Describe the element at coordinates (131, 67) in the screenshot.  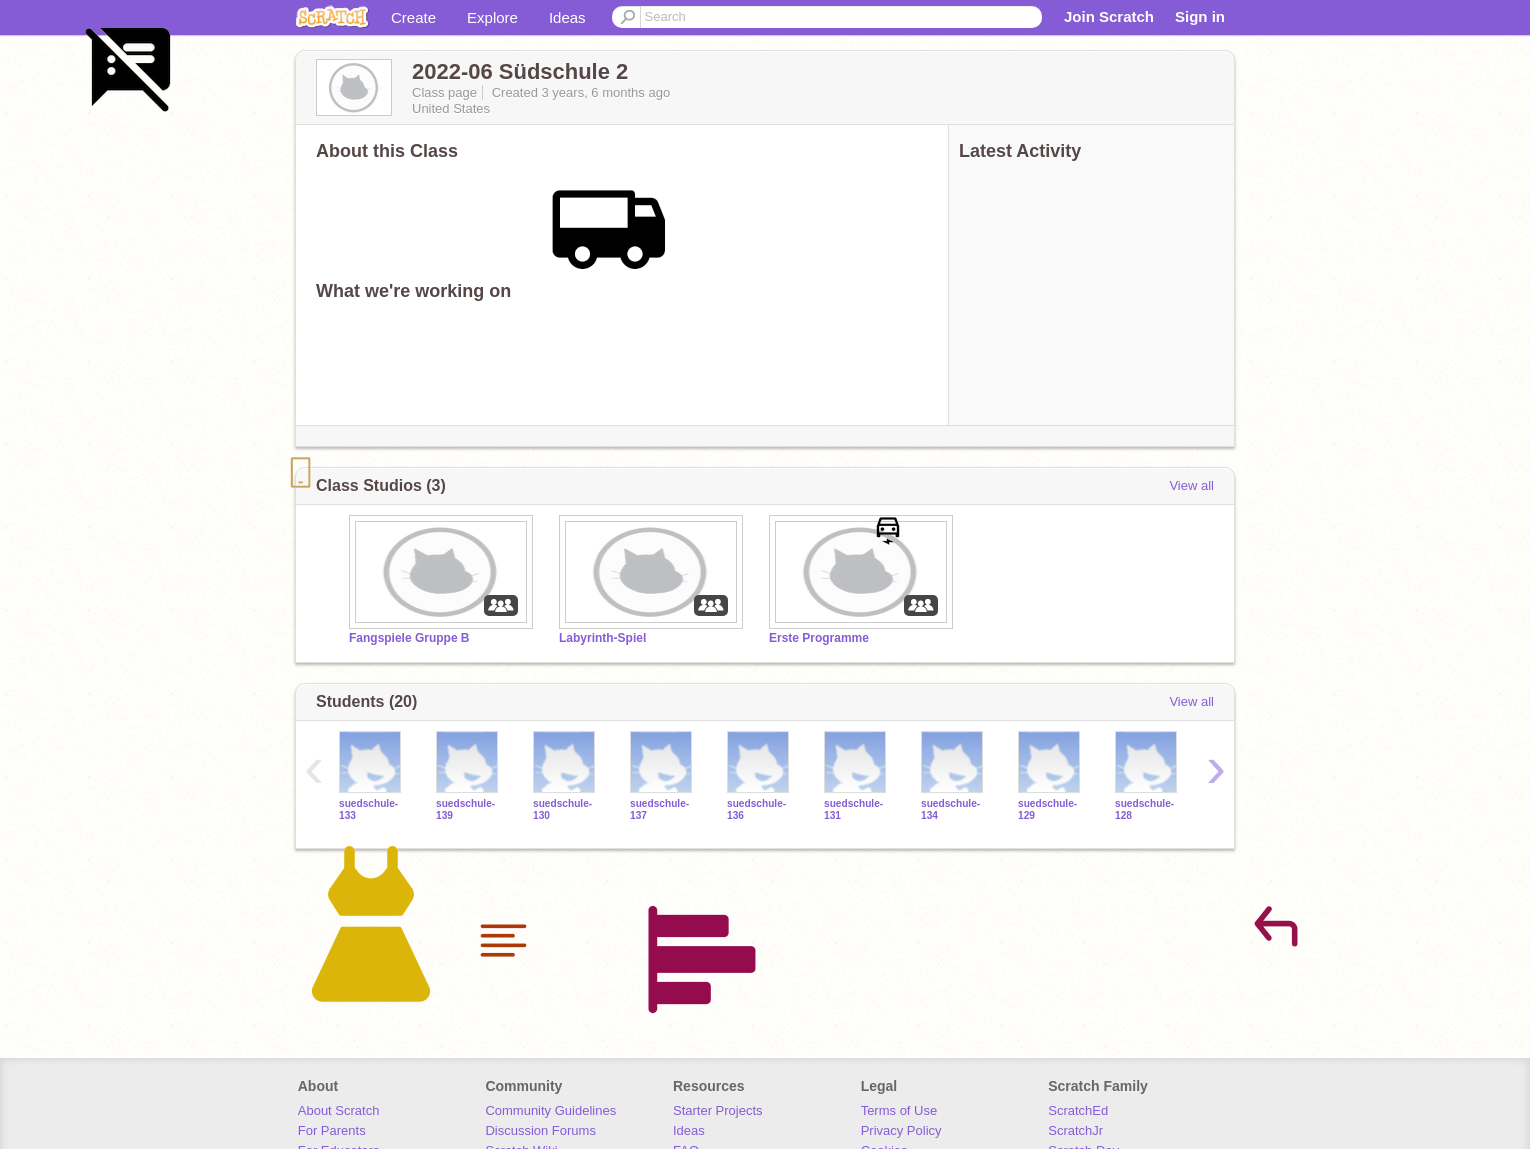
I see `mute or disable speaker notes` at that location.